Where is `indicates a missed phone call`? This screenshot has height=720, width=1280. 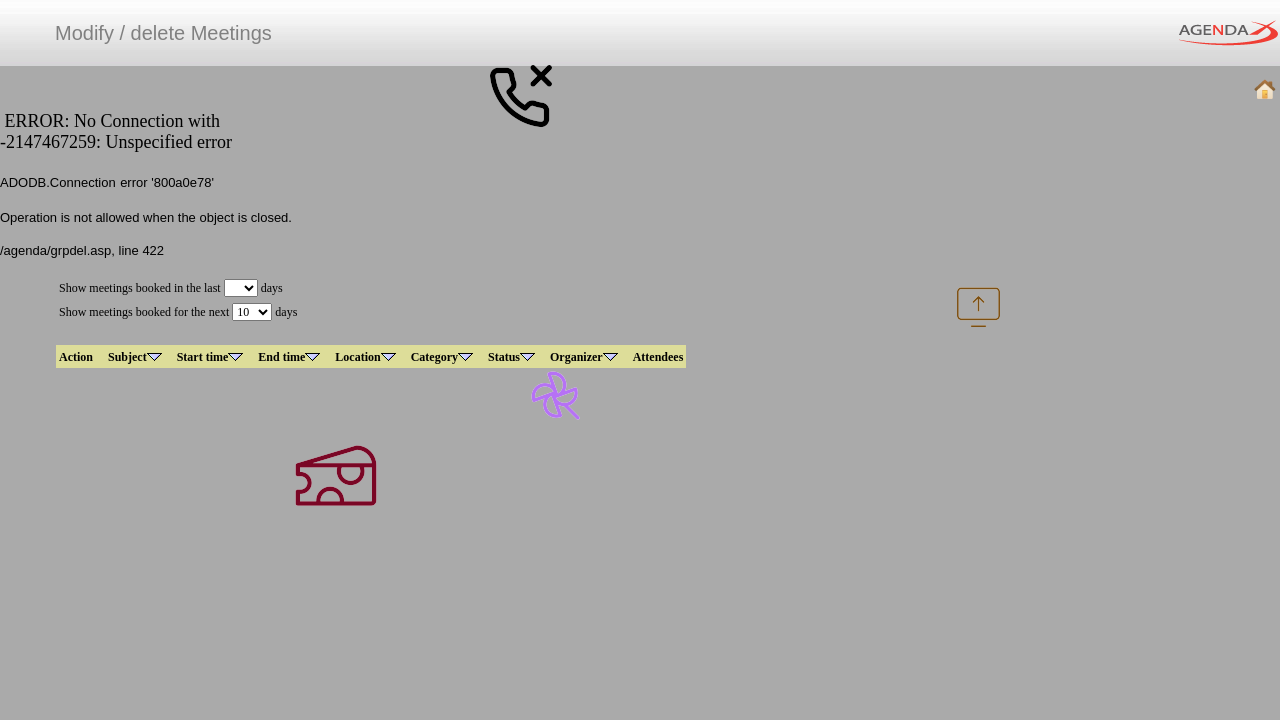
indicates a missed phone call is located at coordinates (519, 97).